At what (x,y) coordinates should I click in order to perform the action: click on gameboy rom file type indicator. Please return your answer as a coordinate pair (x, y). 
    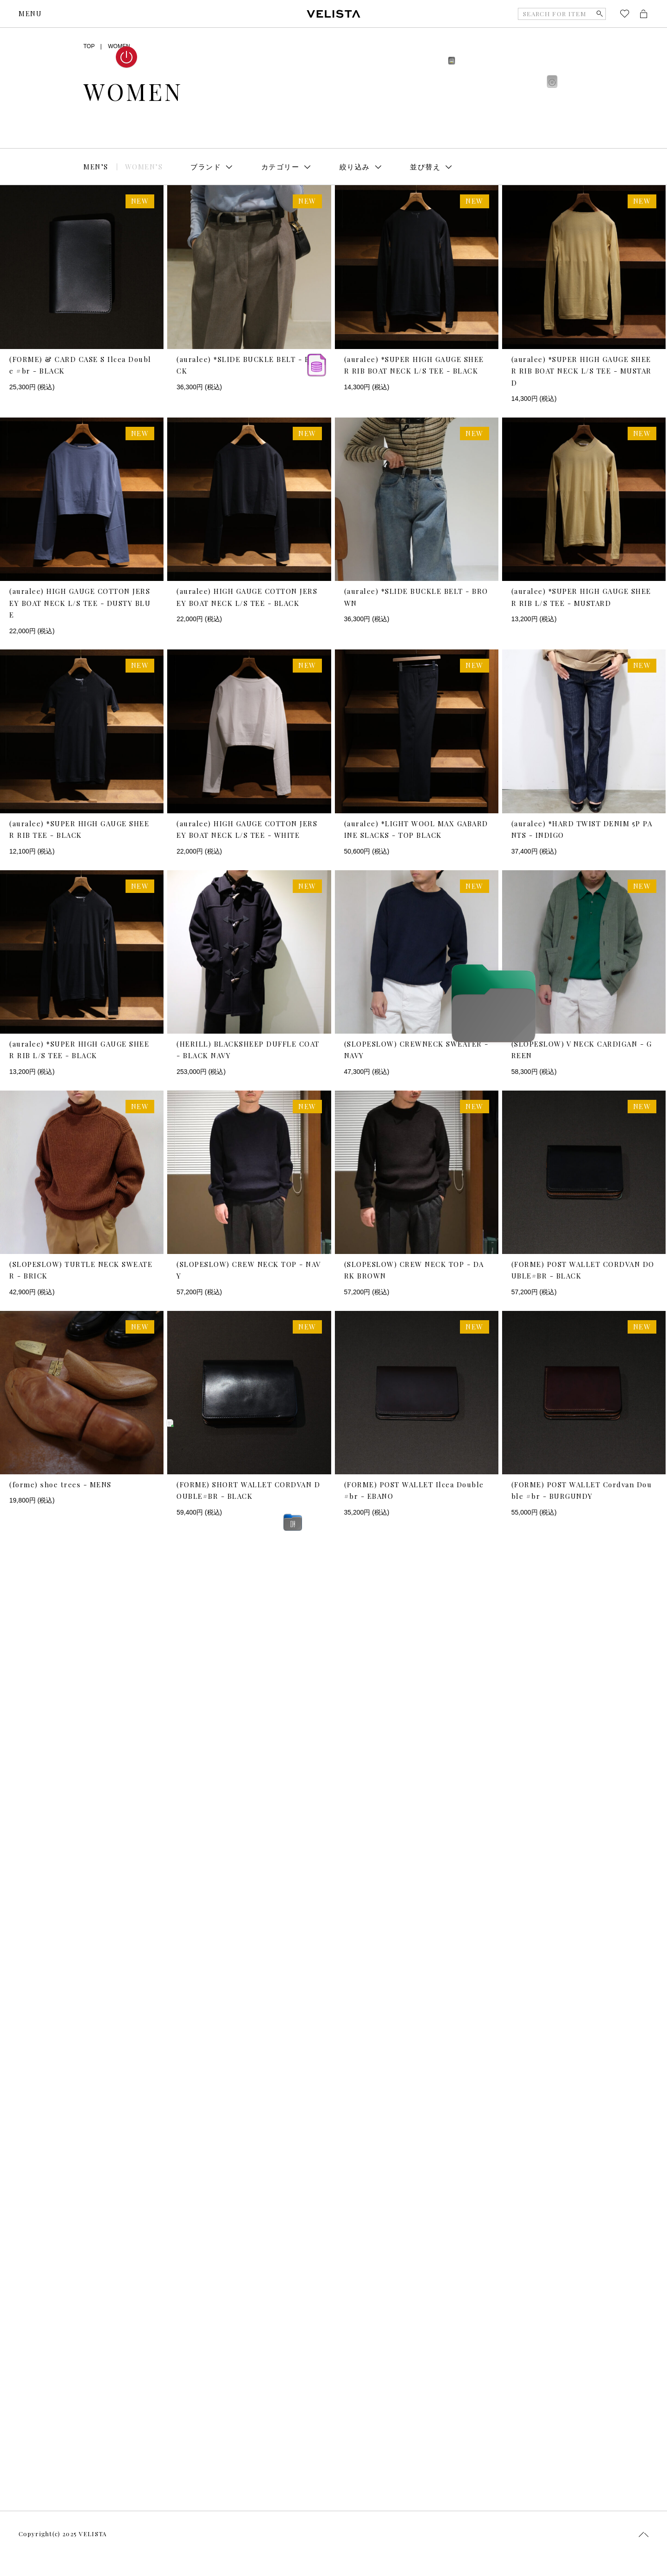
    Looking at the image, I should click on (452, 61).